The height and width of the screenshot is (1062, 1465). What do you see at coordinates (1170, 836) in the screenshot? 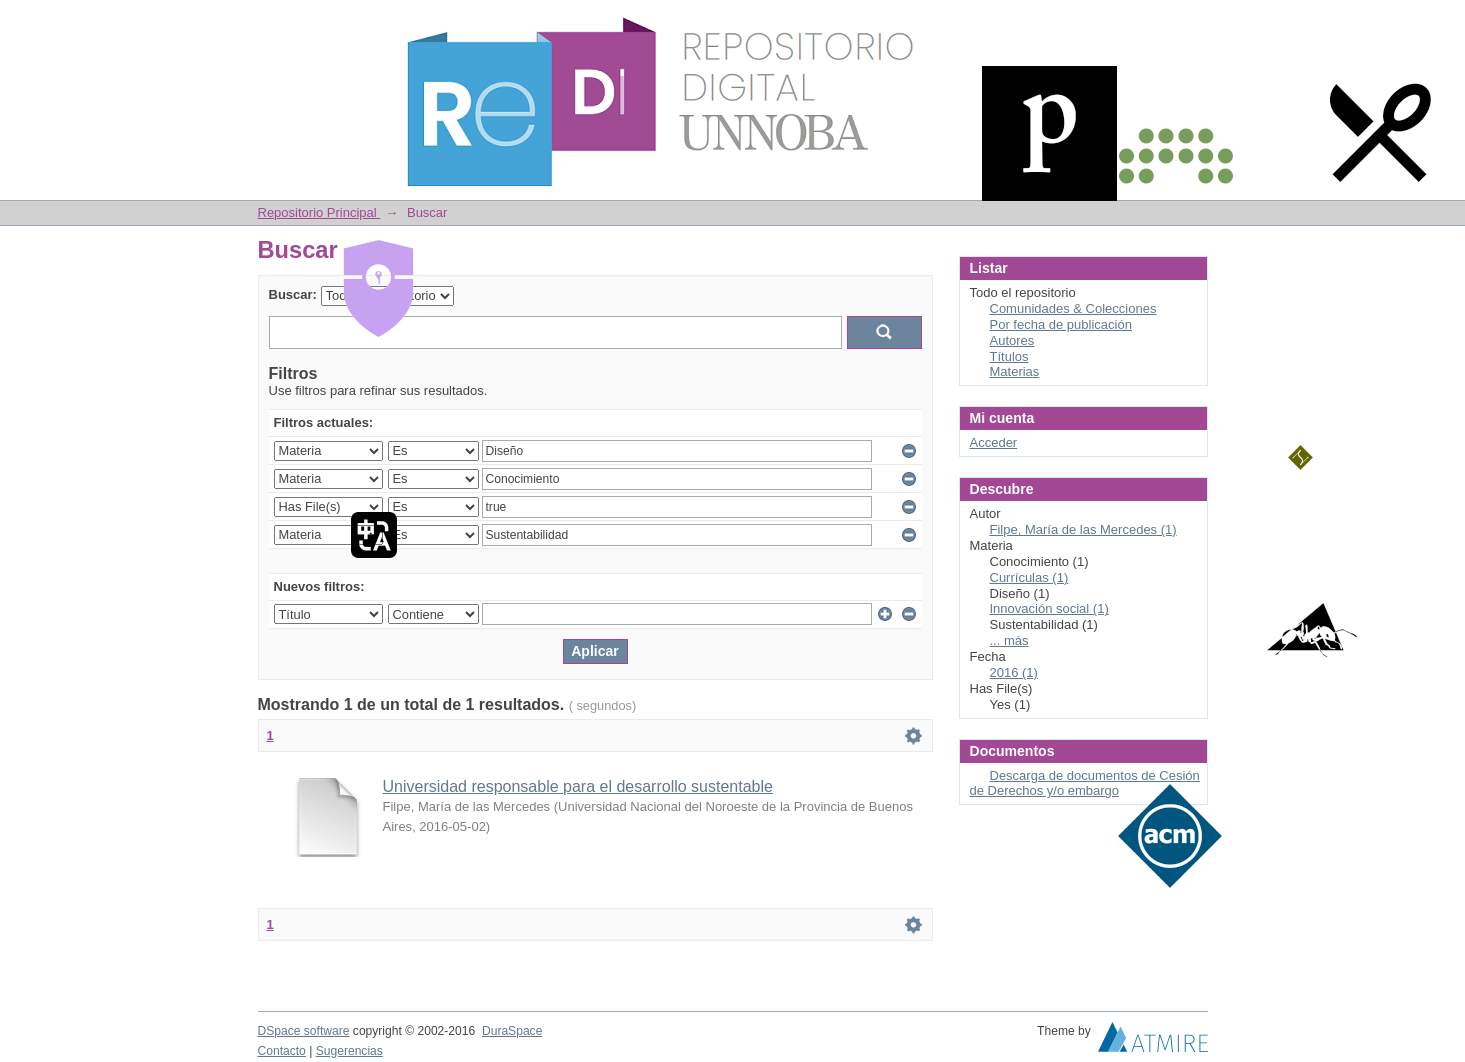
I see `association for computing machinery logo` at bounding box center [1170, 836].